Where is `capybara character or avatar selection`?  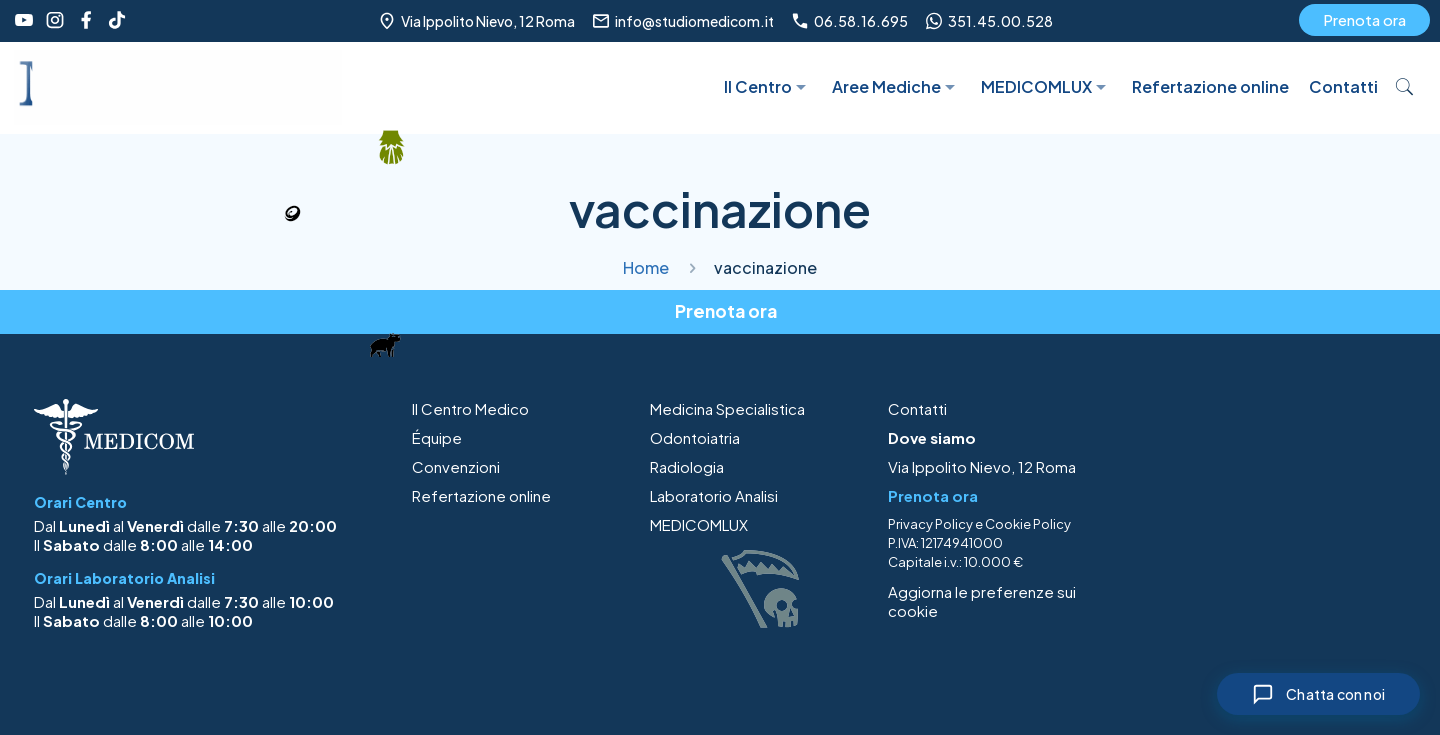
capybara character or avatar selection is located at coordinates (385, 345).